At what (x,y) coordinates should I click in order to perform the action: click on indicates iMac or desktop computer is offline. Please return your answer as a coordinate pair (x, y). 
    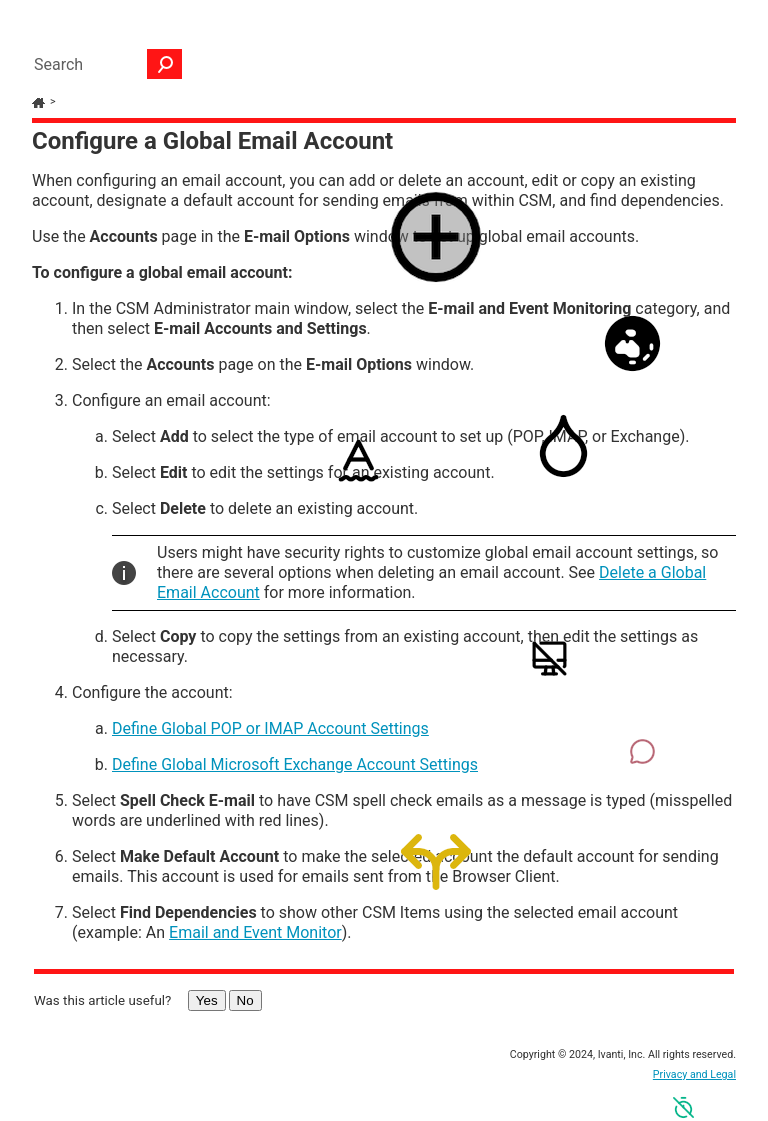
    Looking at the image, I should click on (549, 658).